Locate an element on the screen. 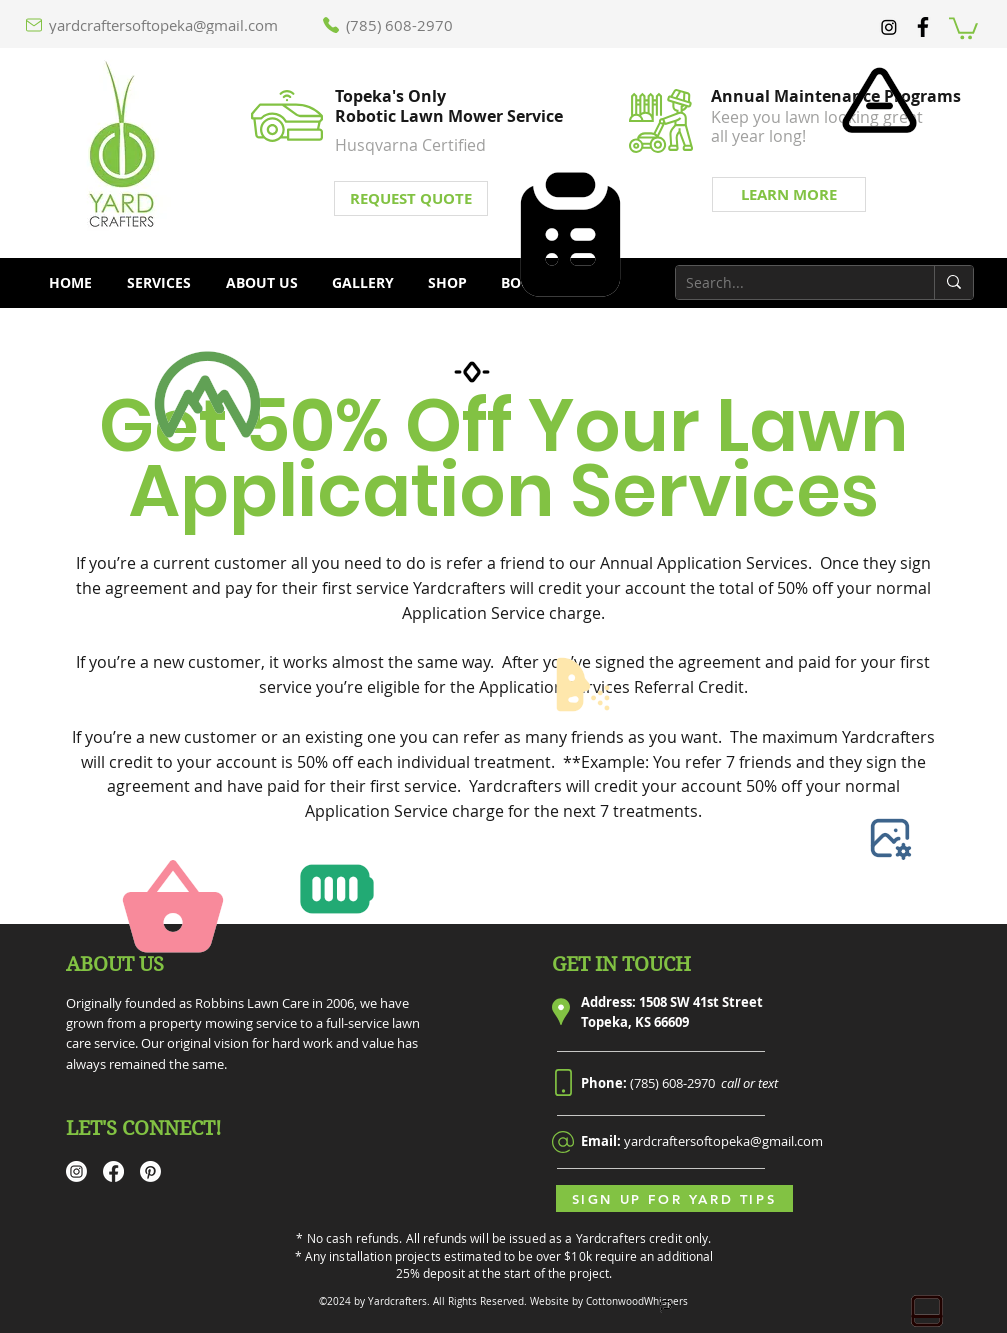 This screenshot has height=1333, width=1007. indicates full or high battery level is located at coordinates (337, 889).